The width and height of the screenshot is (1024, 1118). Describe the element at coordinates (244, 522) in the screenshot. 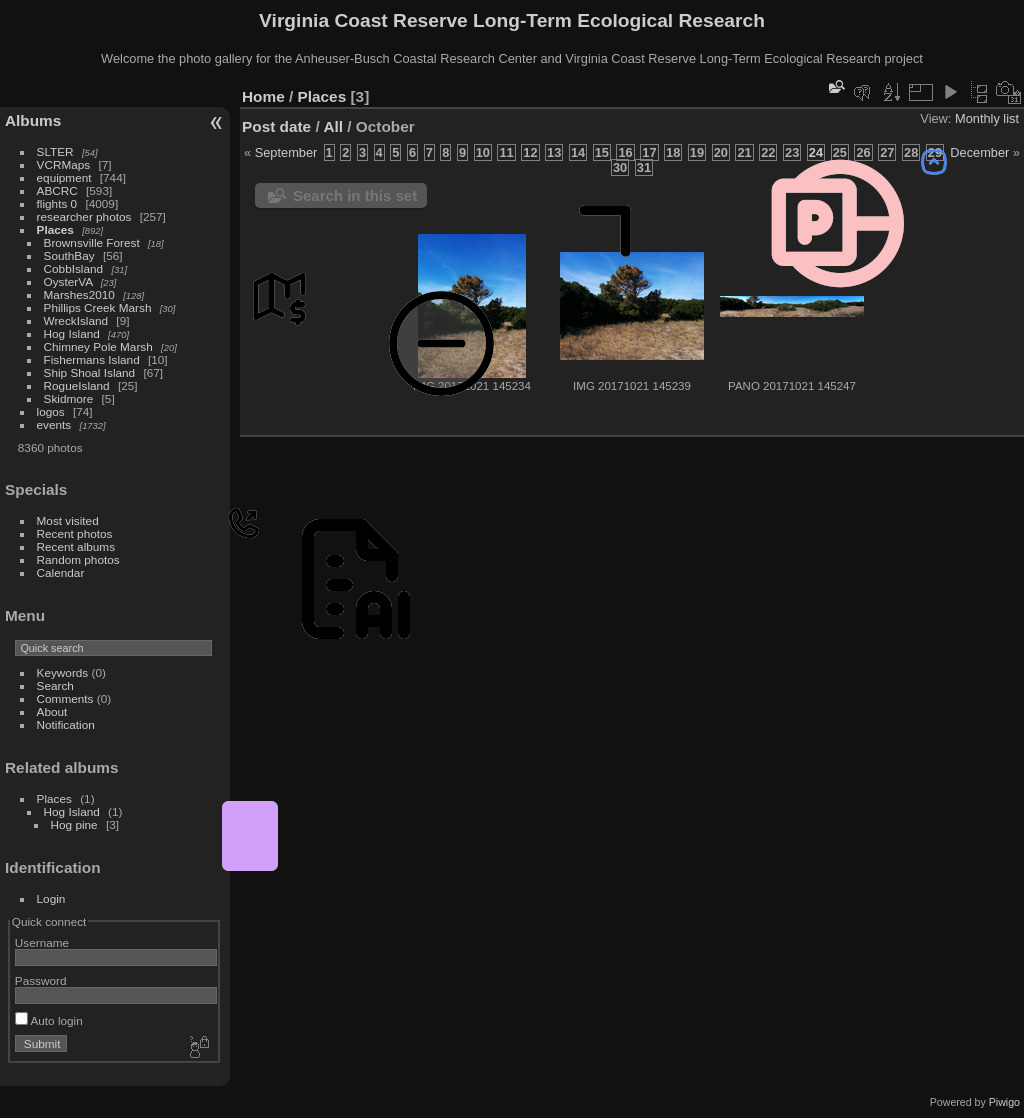

I see `make an outgoing call` at that location.